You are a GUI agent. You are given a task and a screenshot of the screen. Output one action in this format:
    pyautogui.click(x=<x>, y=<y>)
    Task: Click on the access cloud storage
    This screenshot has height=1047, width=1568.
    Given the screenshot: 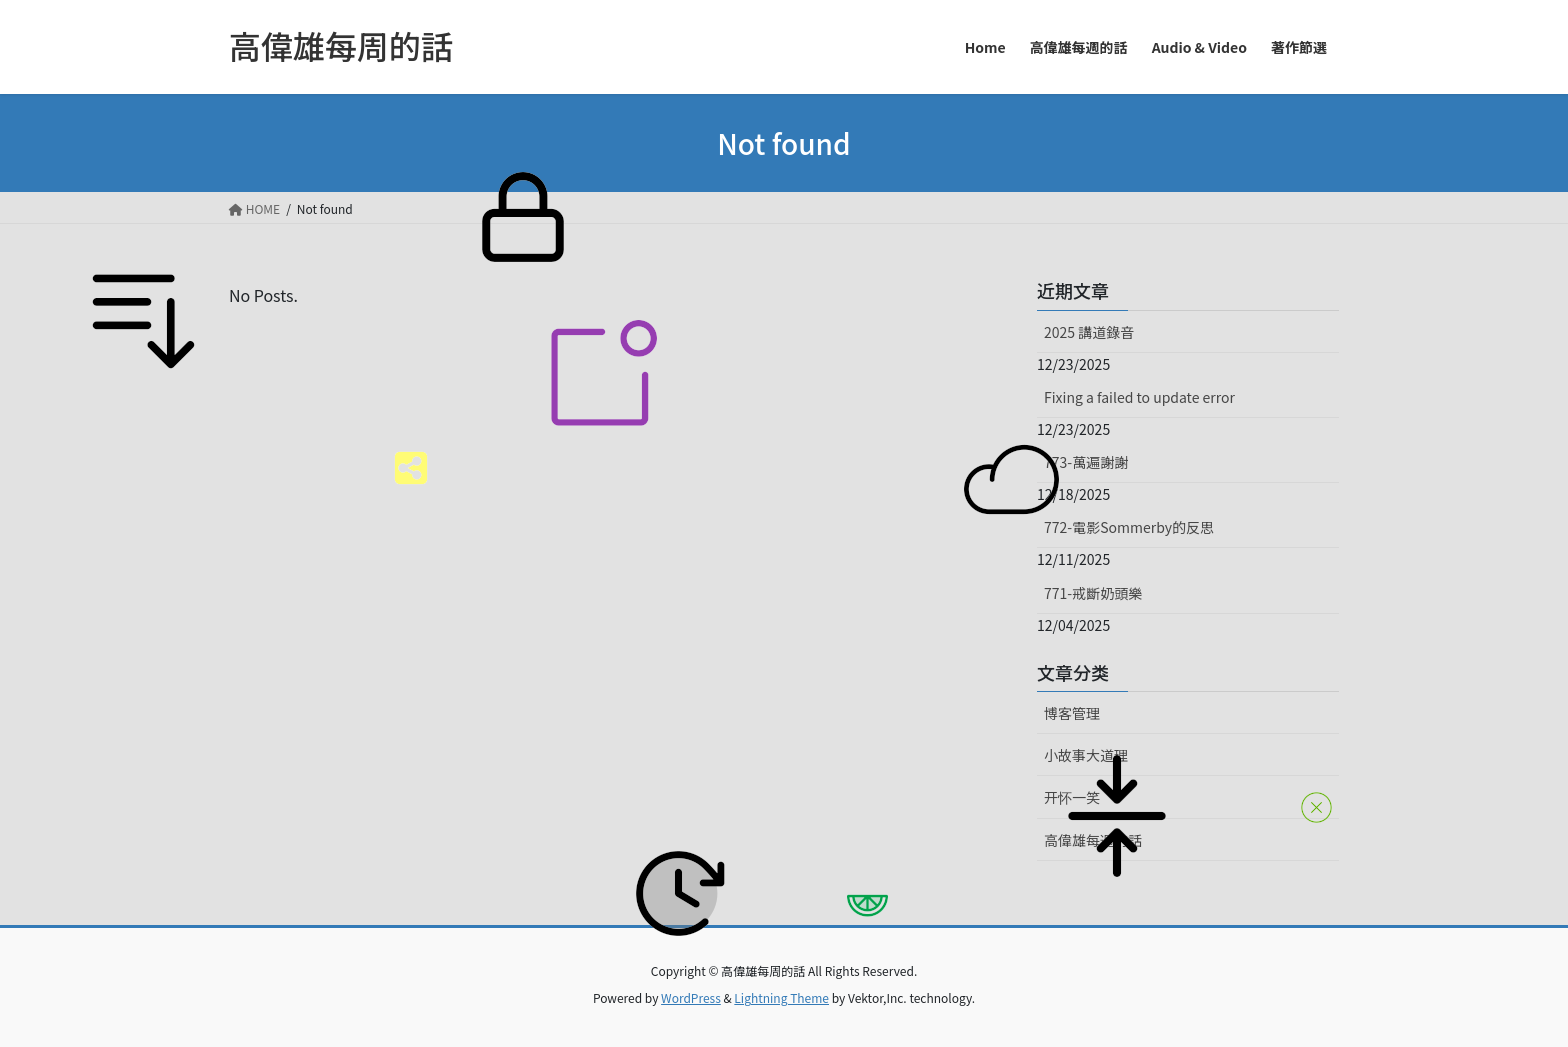 What is the action you would take?
    pyautogui.click(x=1011, y=479)
    